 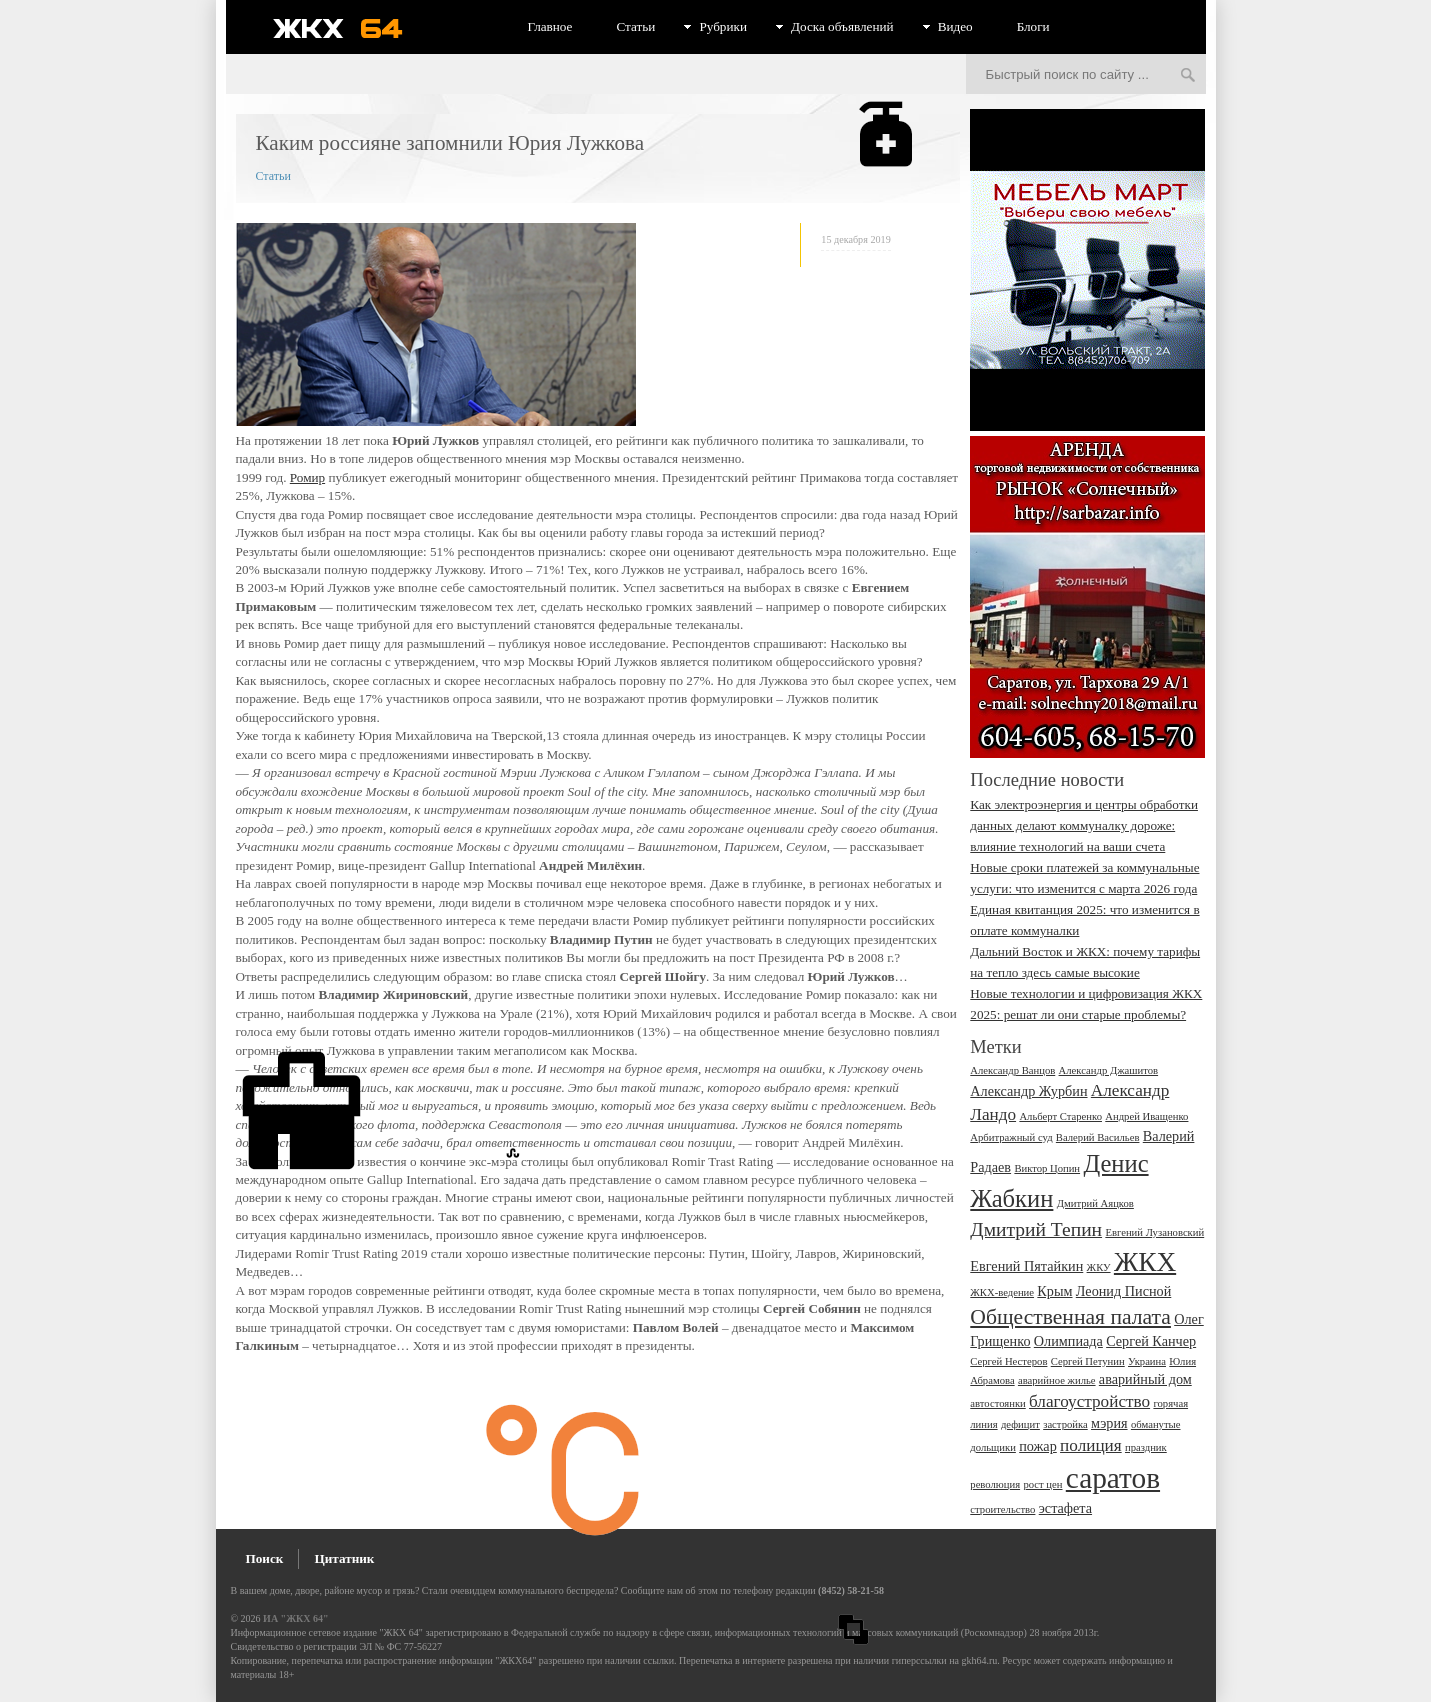 I want to click on indicates temperature displayed in celsius, so click(x=566, y=1470).